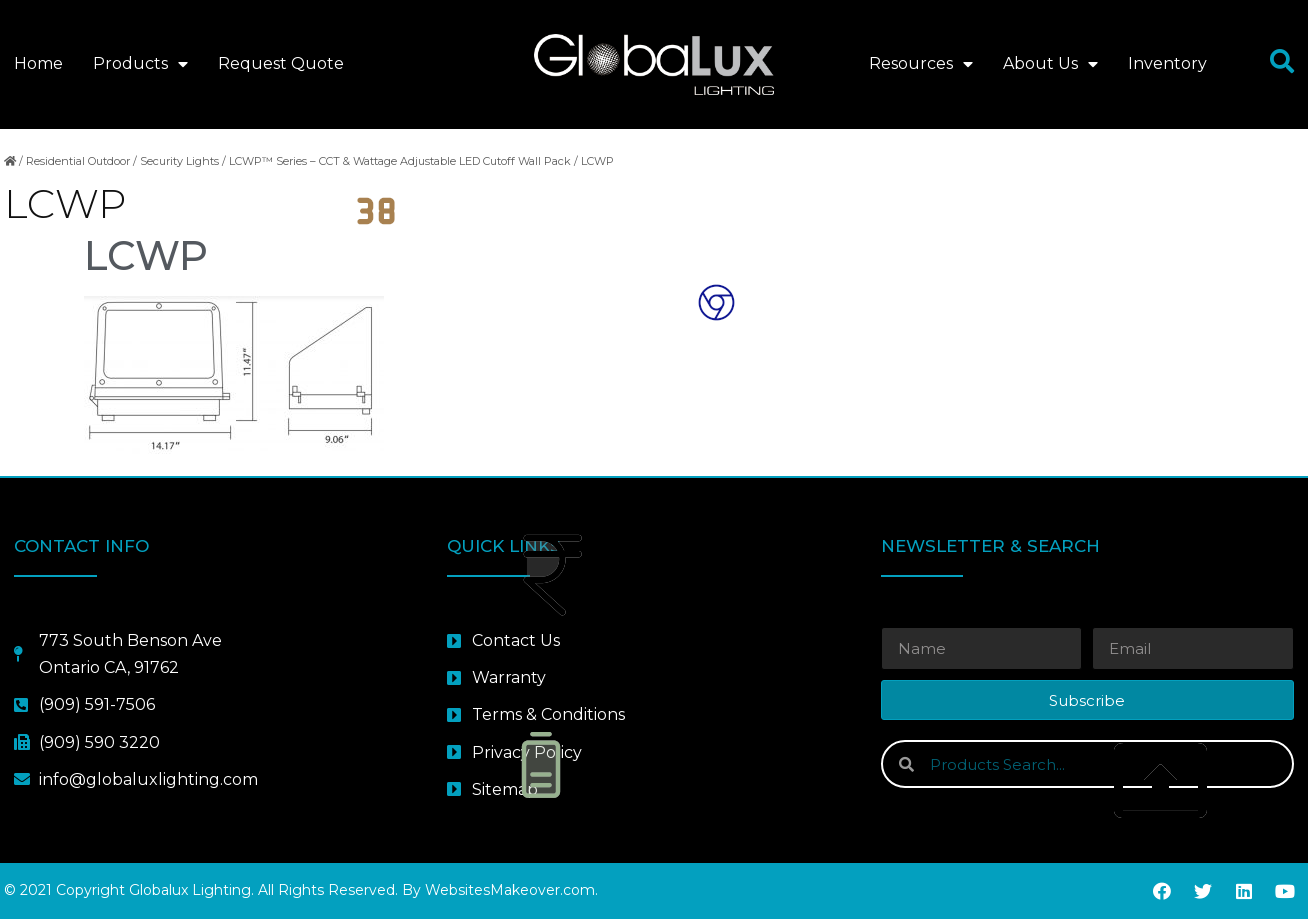  Describe the element at coordinates (376, 211) in the screenshot. I see `indicates item number 38 in a list or sequence` at that location.